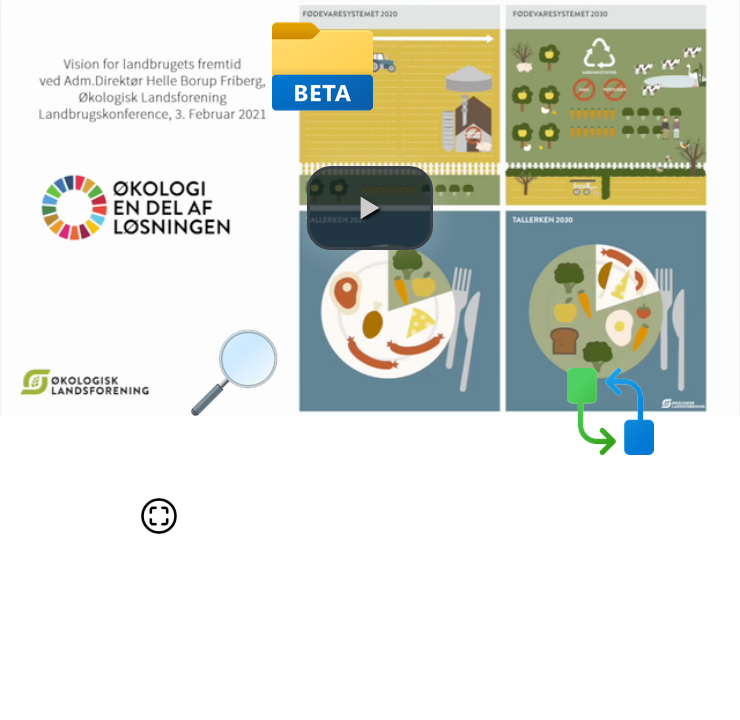 The height and width of the screenshot is (720, 740). What do you see at coordinates (322, 64) in the screenshot?
I see `folder containing beta or experimental features` at bounding box center [322, 64].